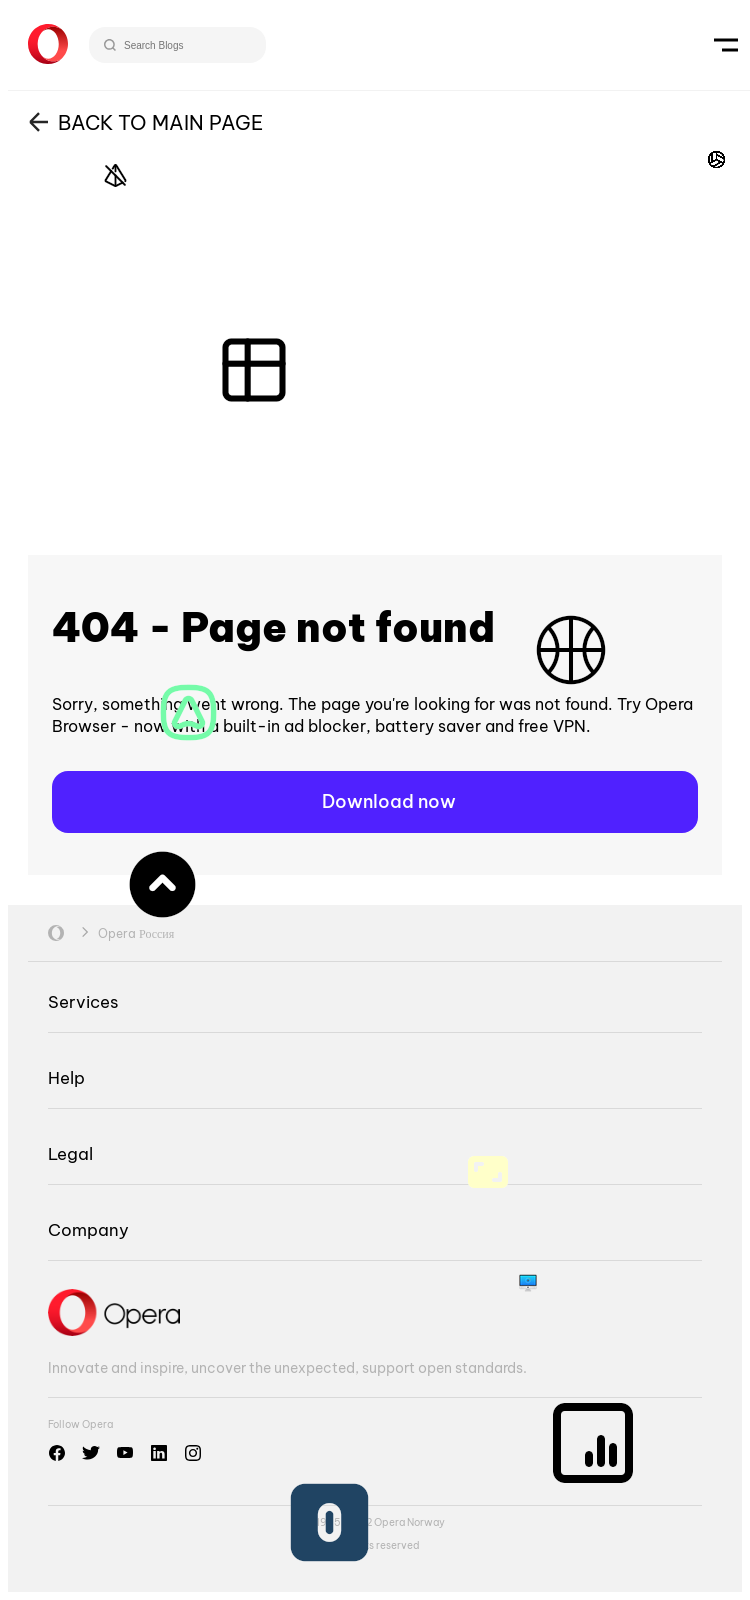 This screenshot has height=1600, width=750. What do you see at coordinates (488, 1172) in the screenshot?
I see `adjust image or video aspect ratio` at bounding box center [488, 1172].